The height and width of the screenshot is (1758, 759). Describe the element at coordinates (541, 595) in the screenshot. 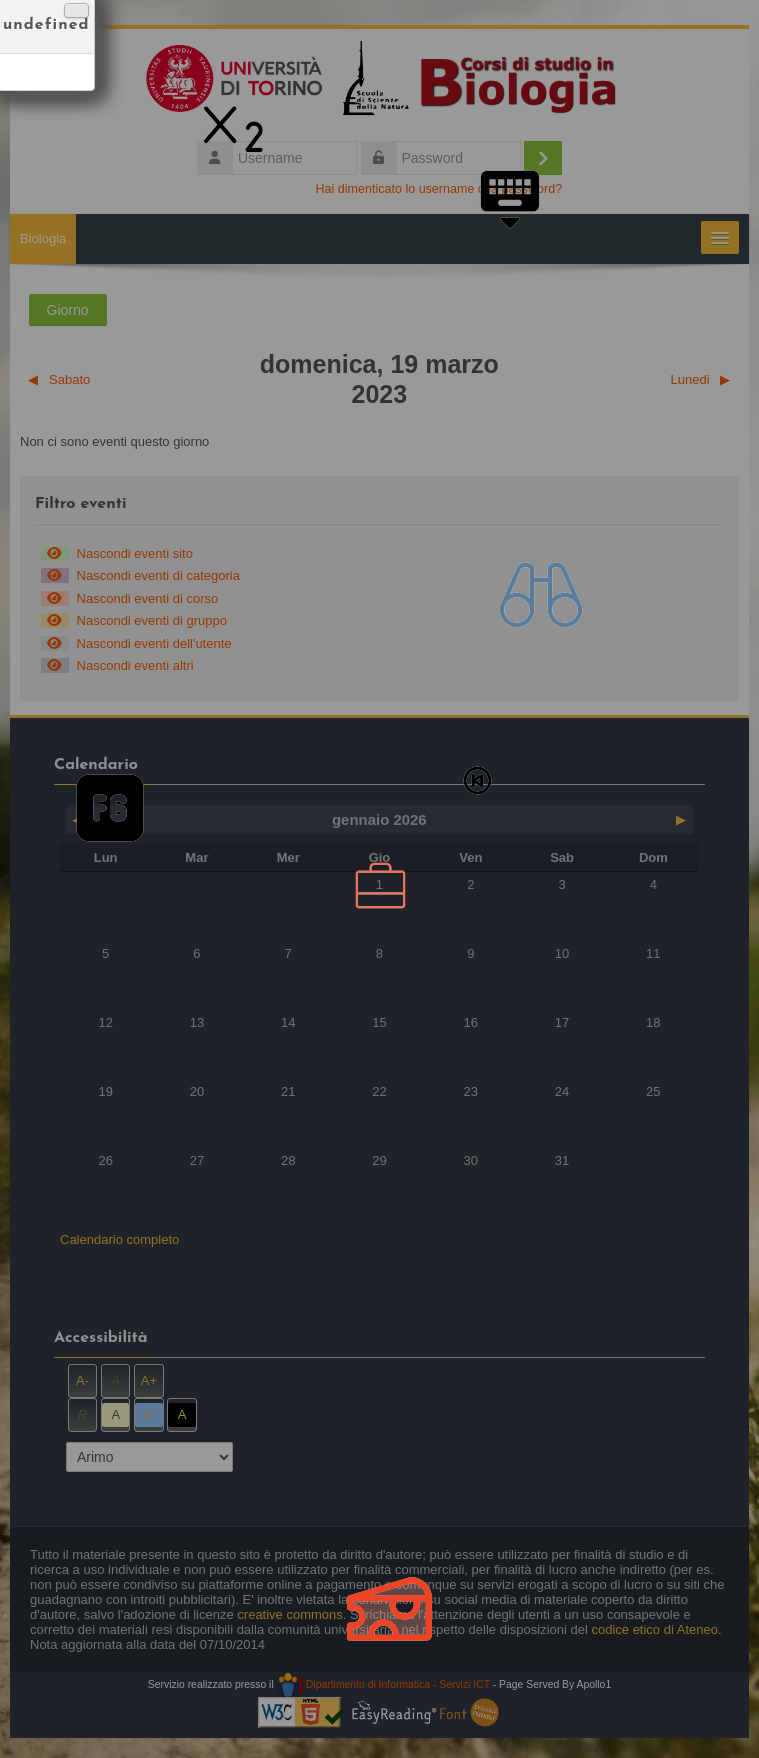

I see `search or explore content` at that location.